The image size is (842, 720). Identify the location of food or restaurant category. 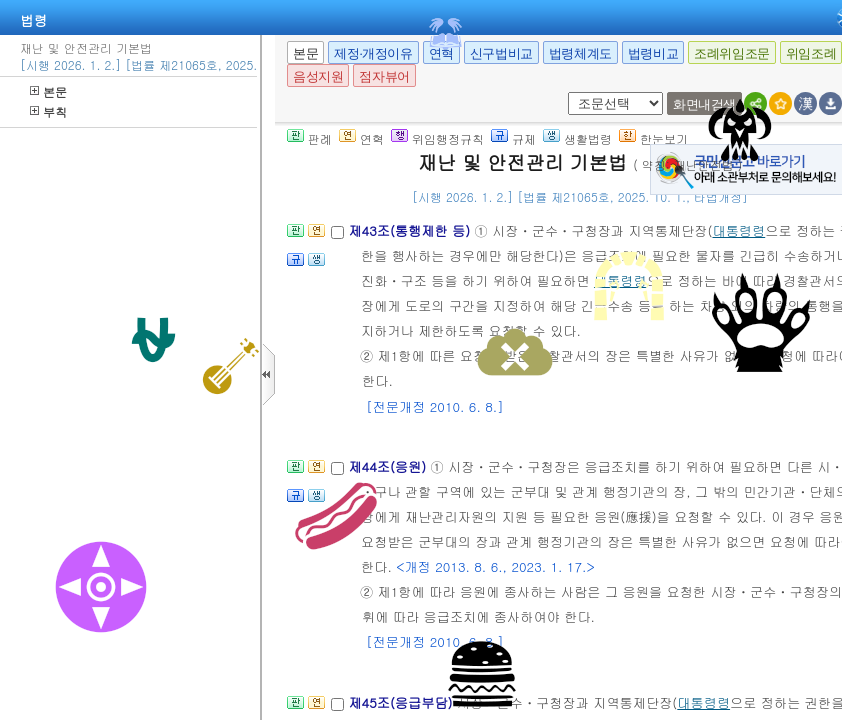
(482, 674).